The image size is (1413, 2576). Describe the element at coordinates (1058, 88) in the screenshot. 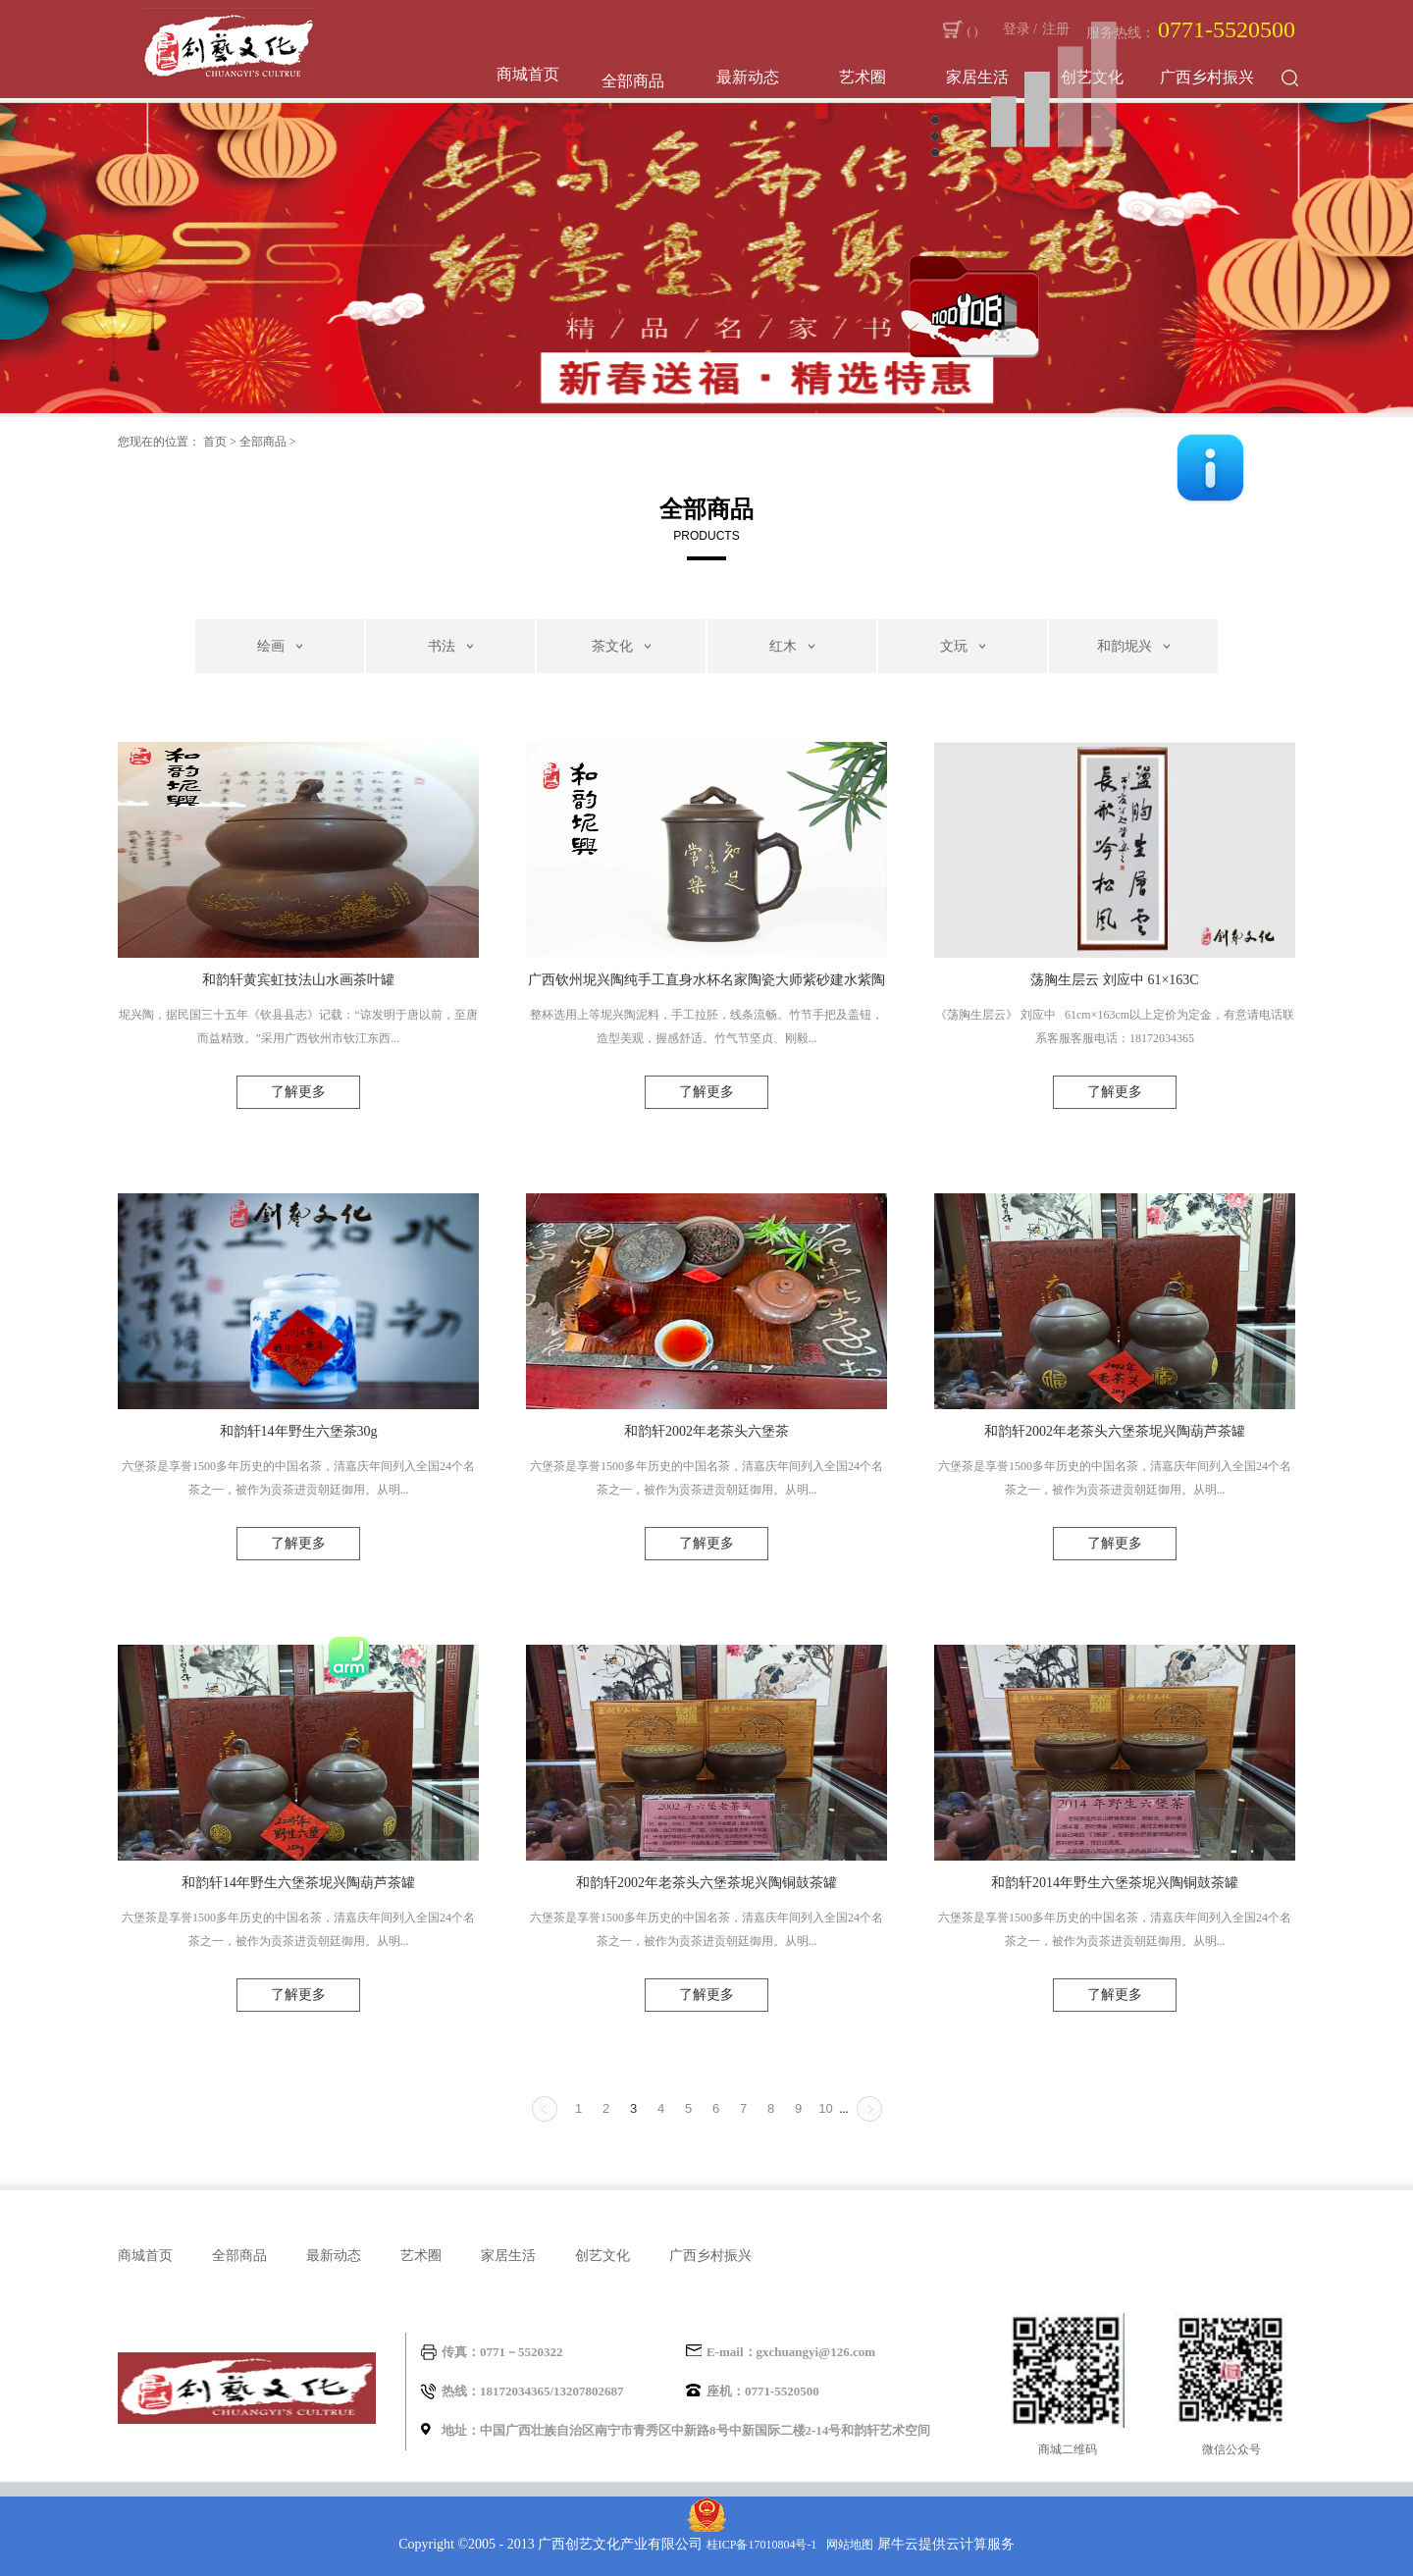

I see `indicates moderate cellular signal strength` at that location.